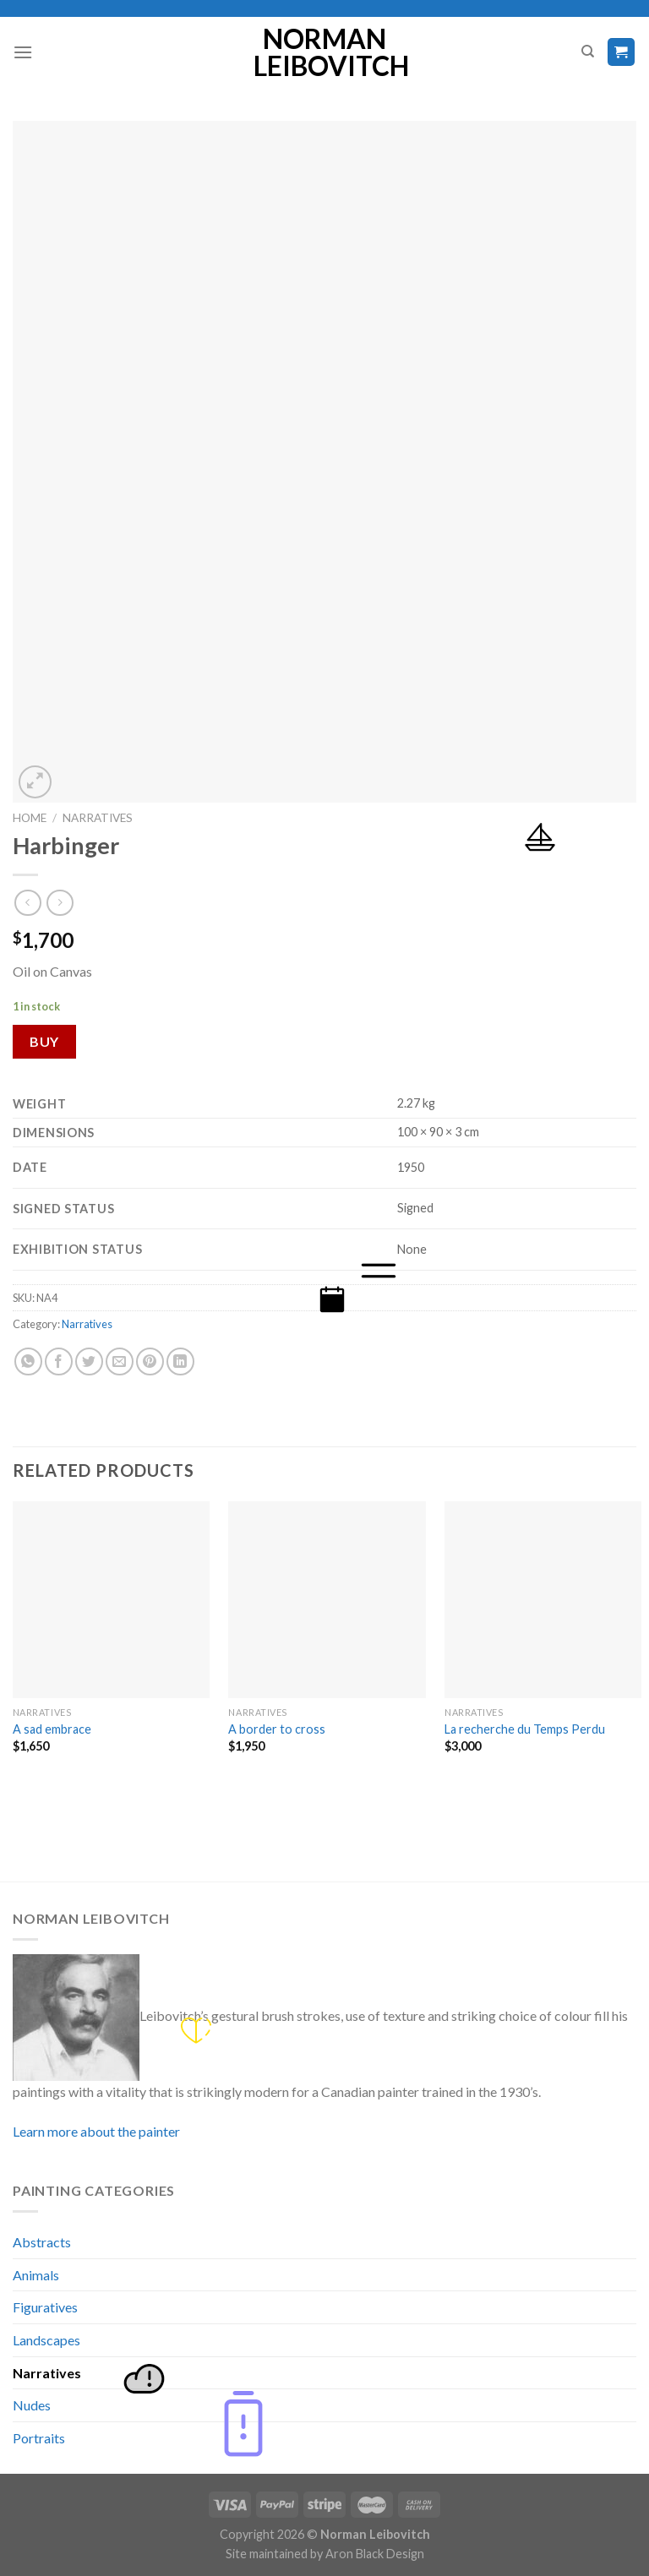  What do you see at coordinates (243, 2425) in the screenshot?
I see `indicates low battery warning` at bounding box center [243, 2425].